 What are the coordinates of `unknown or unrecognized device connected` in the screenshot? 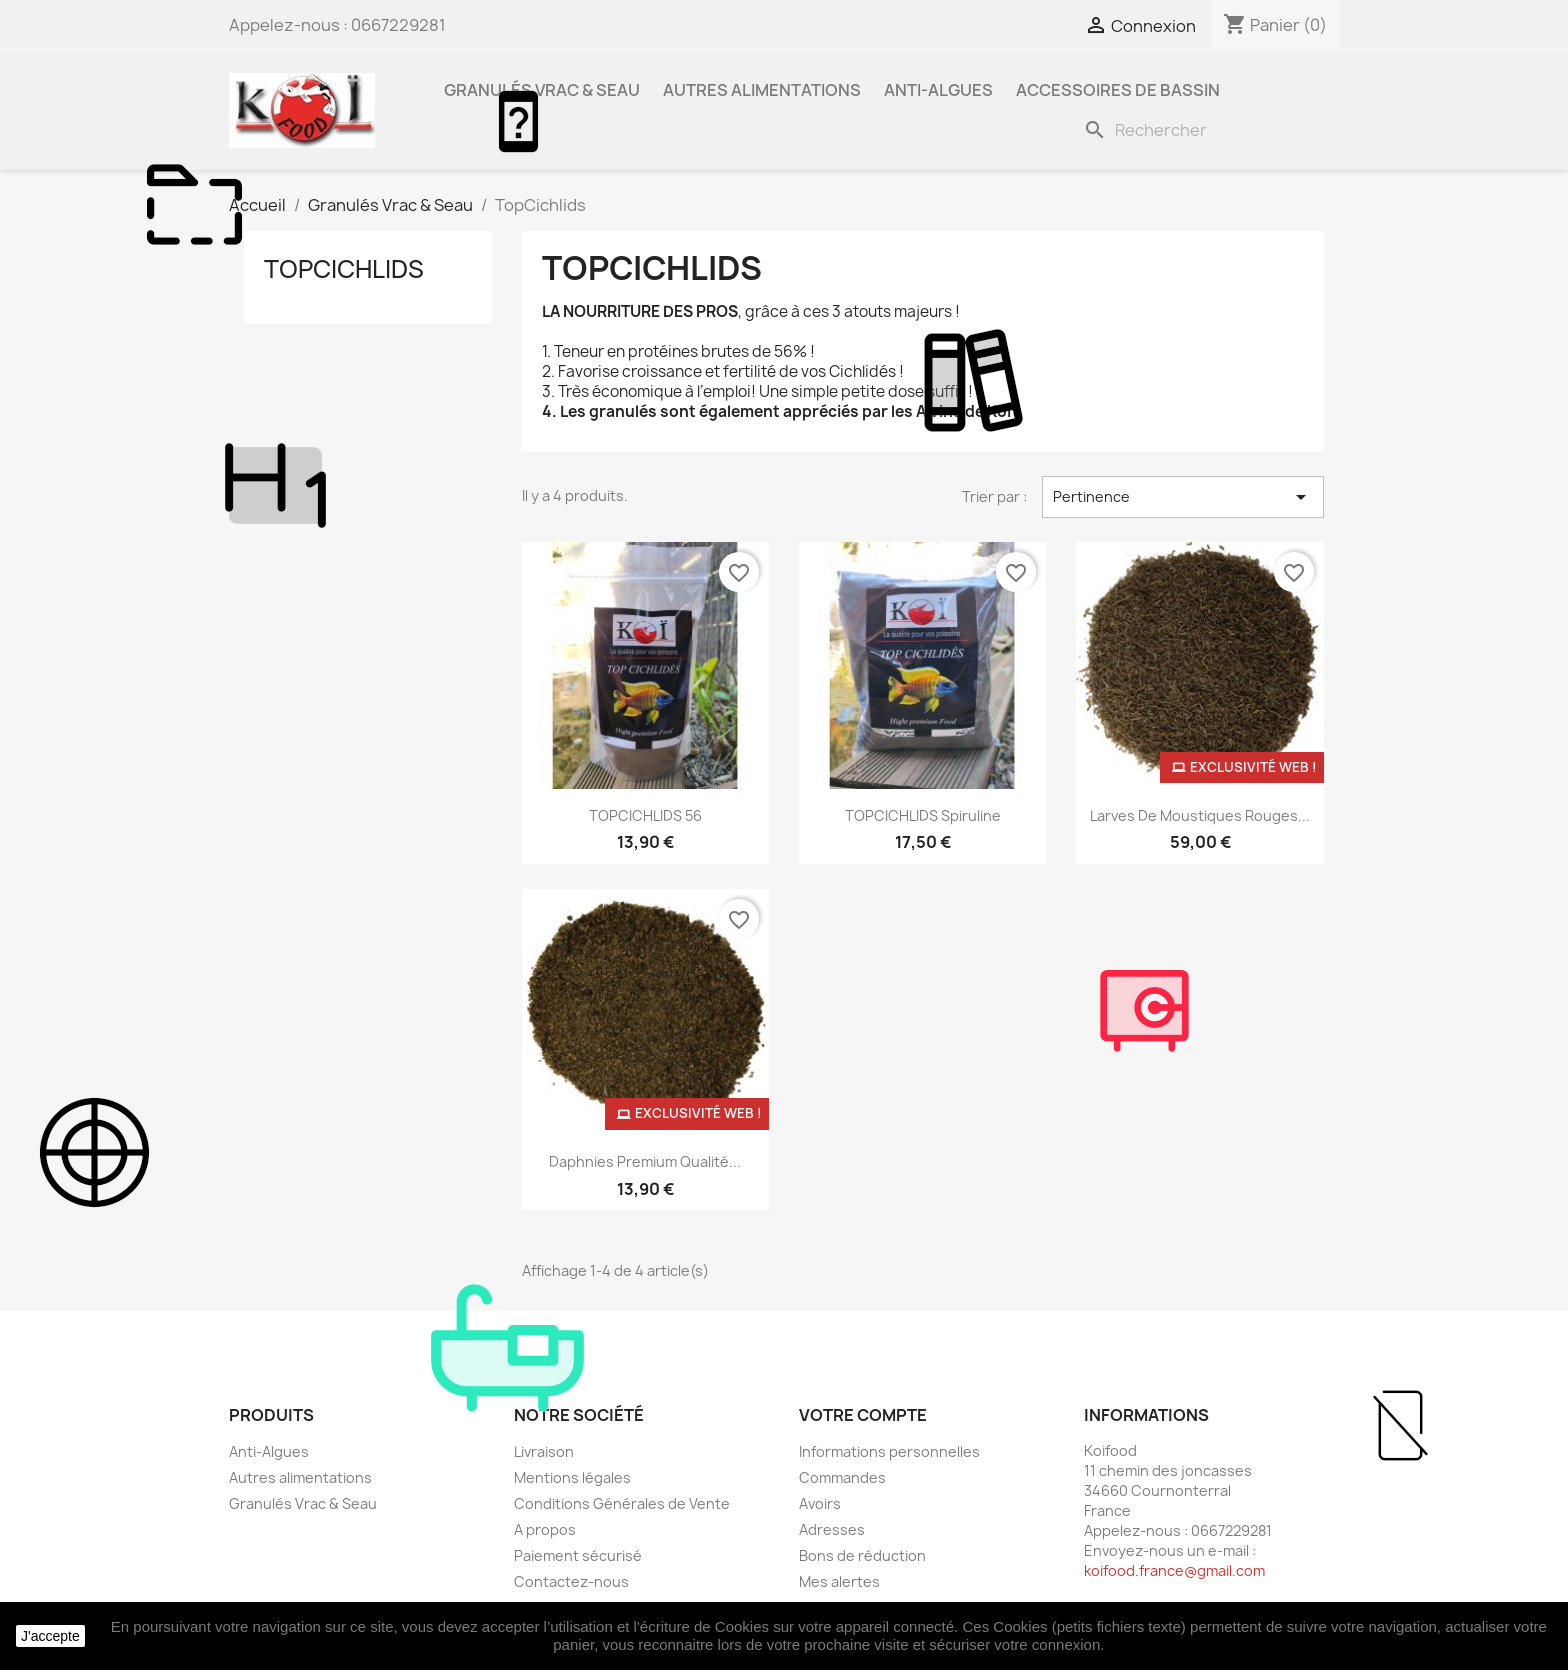 It's located at (518, 121).